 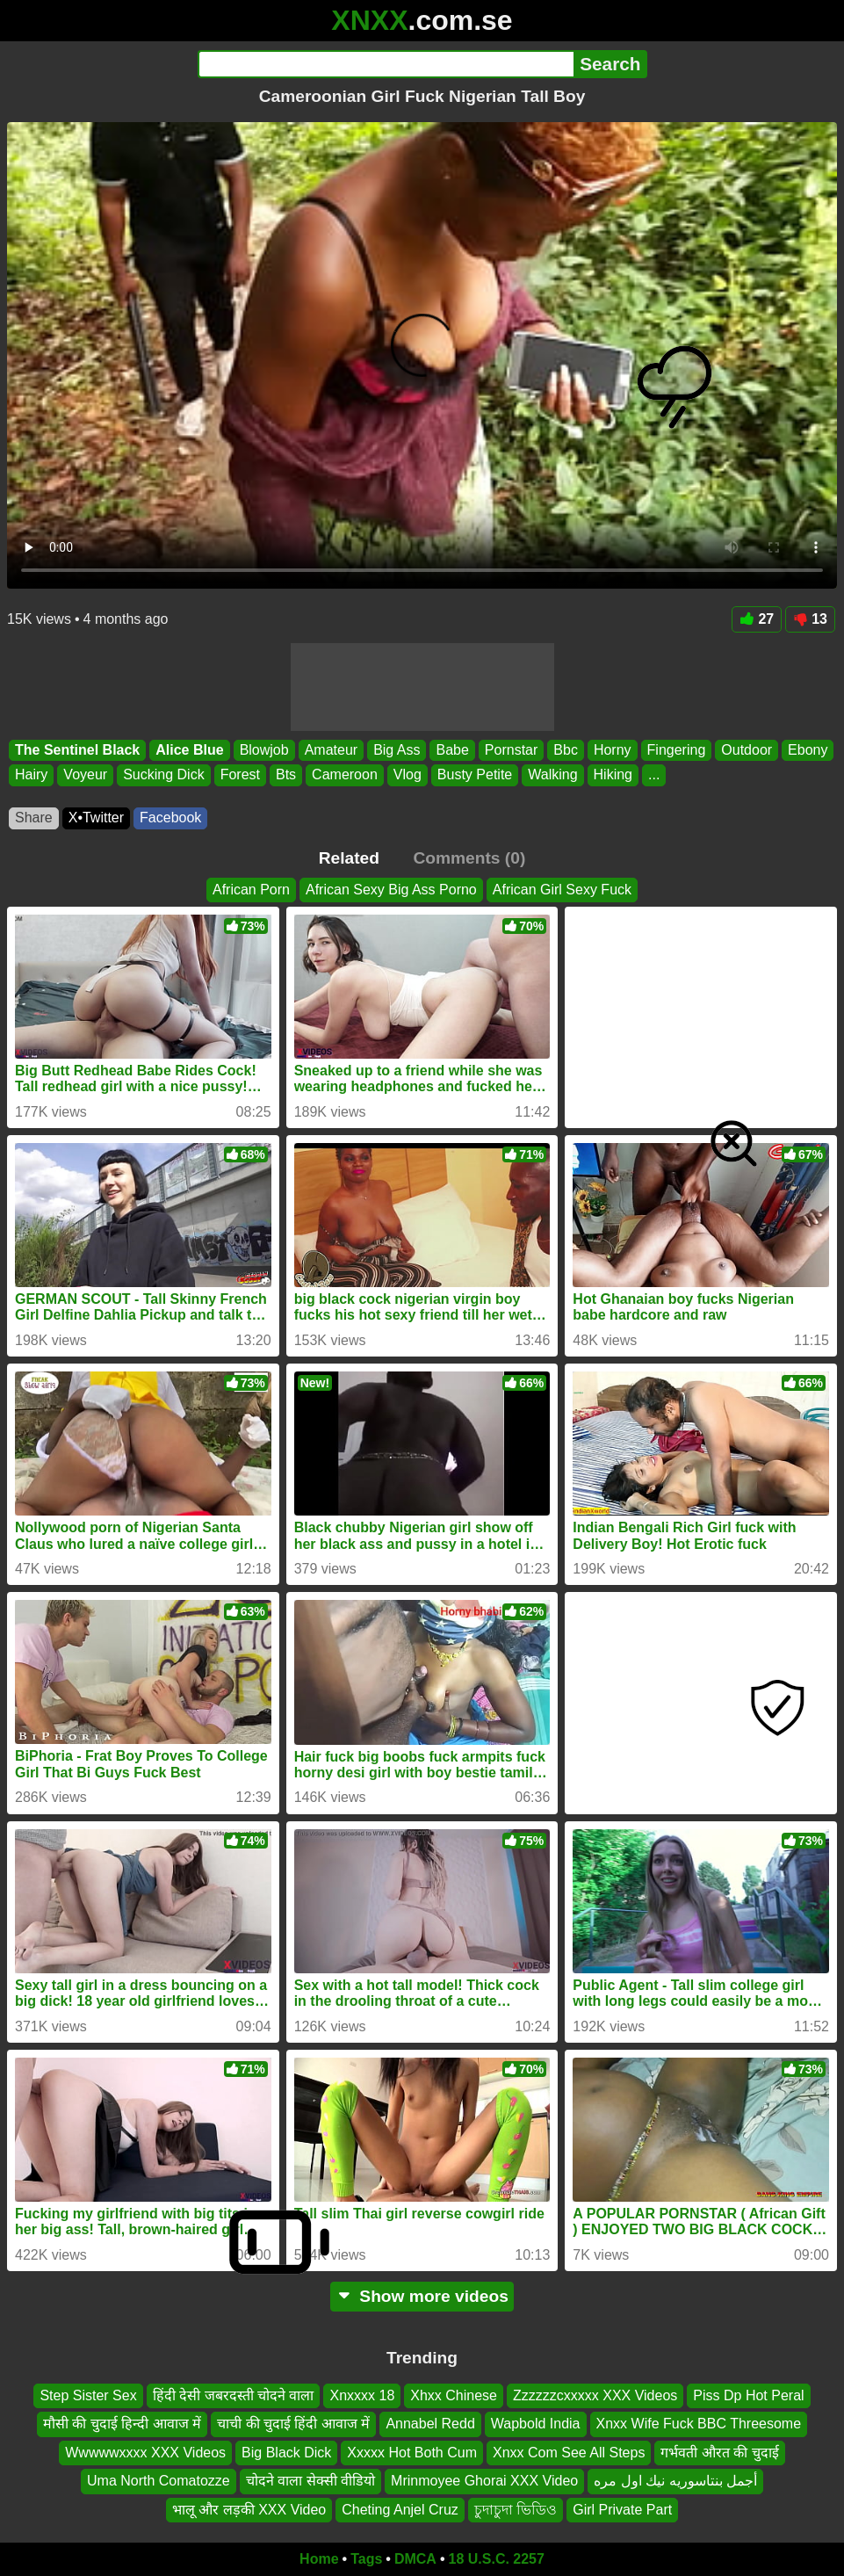 What do you see at coordinates (777, 1708) in the screenshot?
I see `indicates a trusted or verified workspace` at bounding box center [777, 1708].